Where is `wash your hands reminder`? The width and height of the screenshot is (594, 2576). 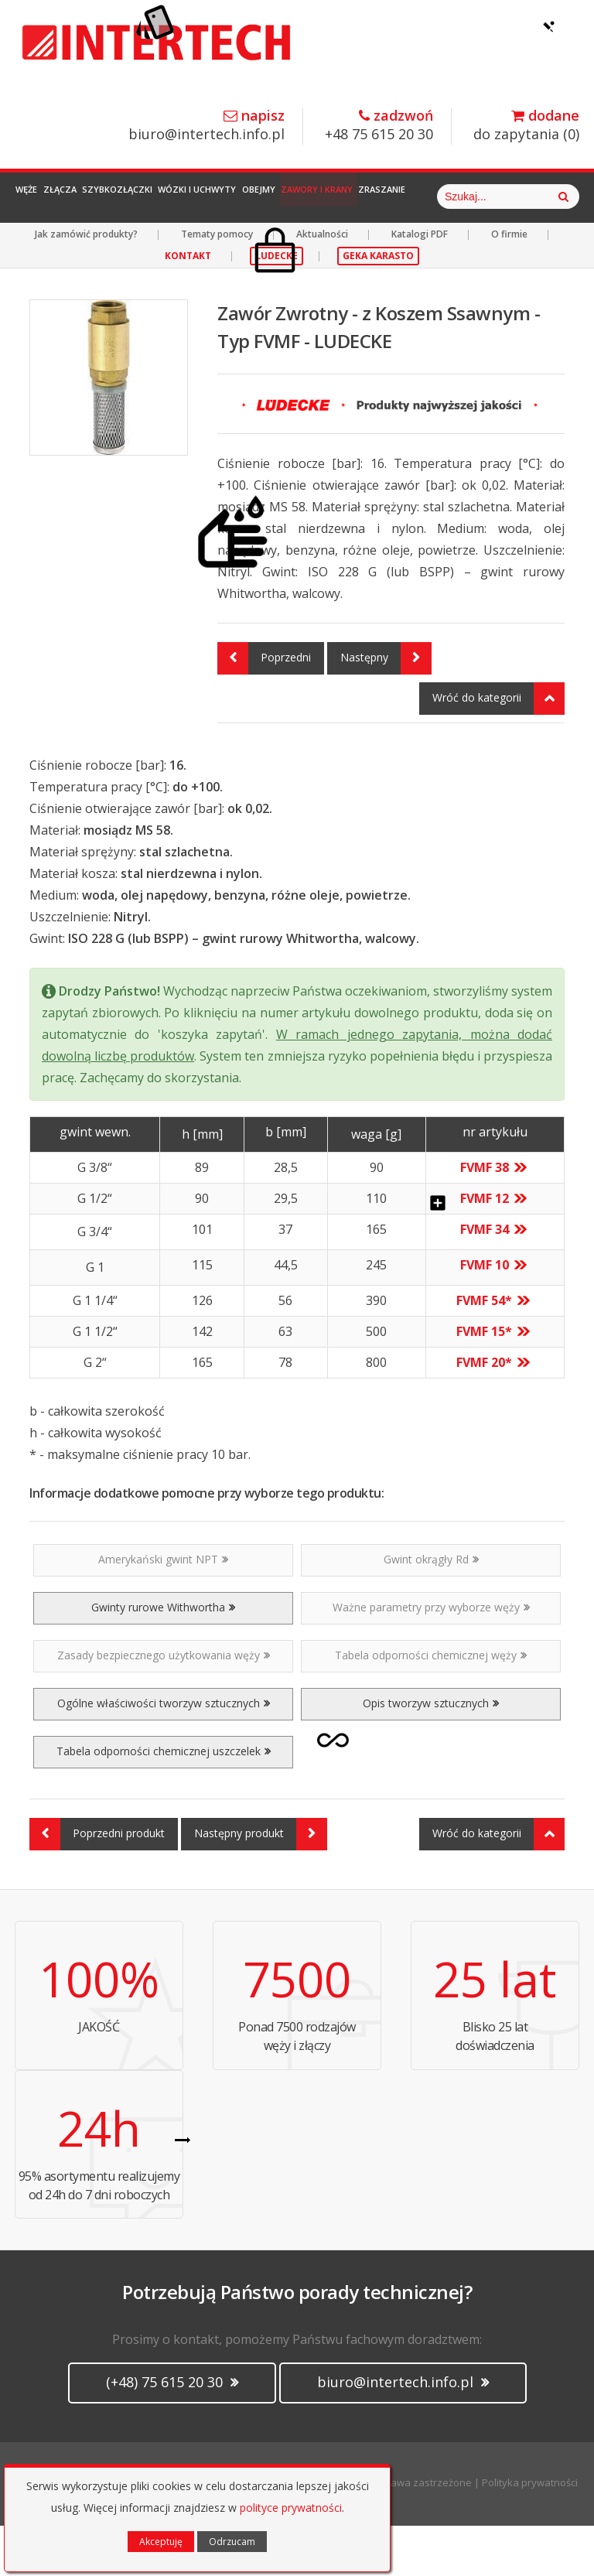
wash your hands reminder is located at coordinates (234, 531).